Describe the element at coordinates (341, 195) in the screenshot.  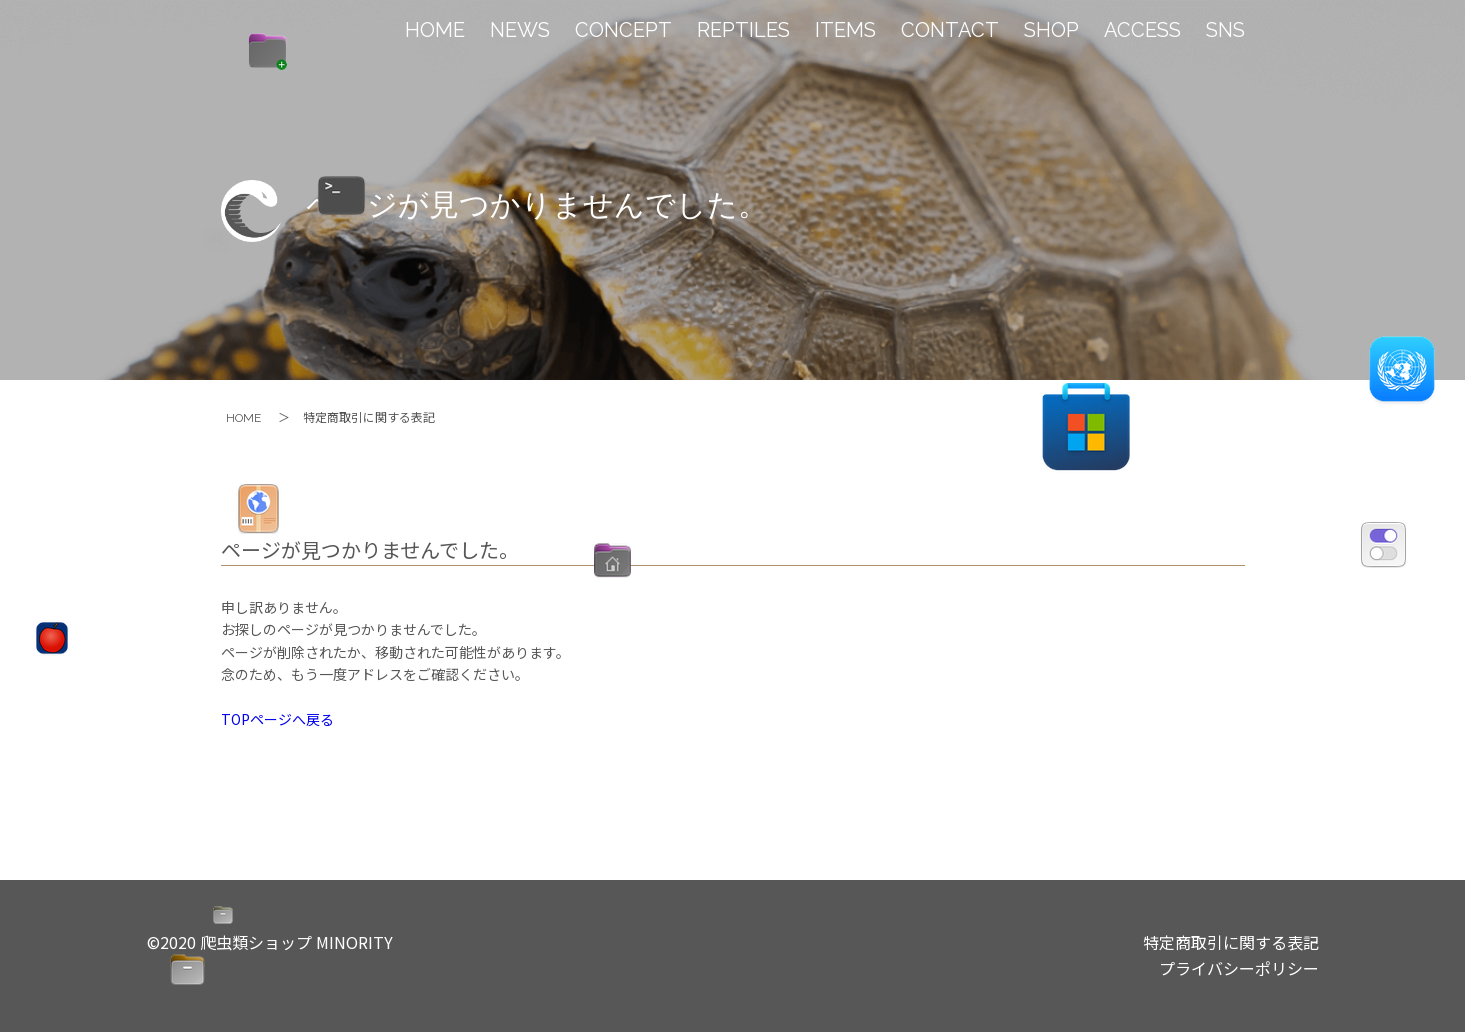
I see `open the terminal application` at that location.